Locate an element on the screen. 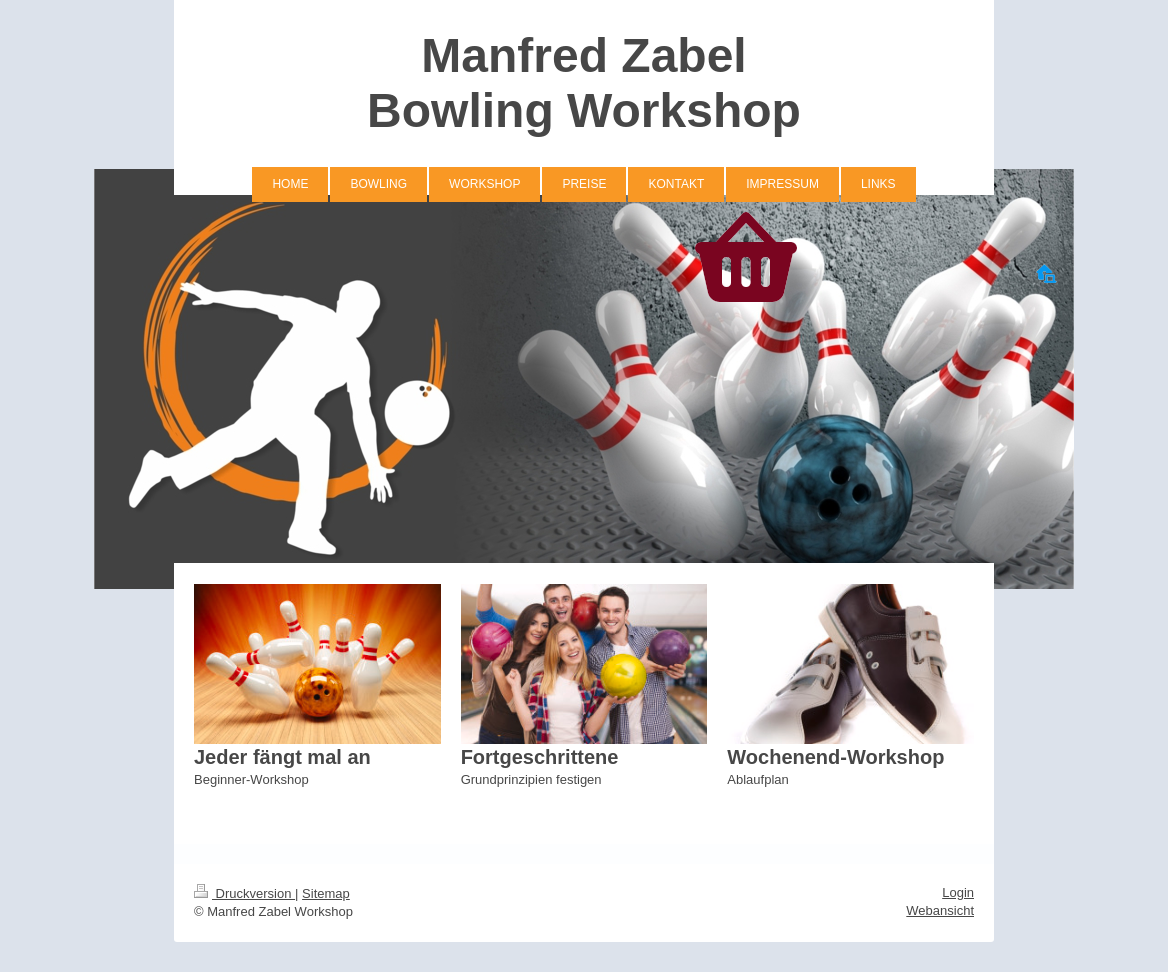 The height and width of the screenshot is (972, 1168). work from home or remote work mode is located at coordinates (1046, 273).